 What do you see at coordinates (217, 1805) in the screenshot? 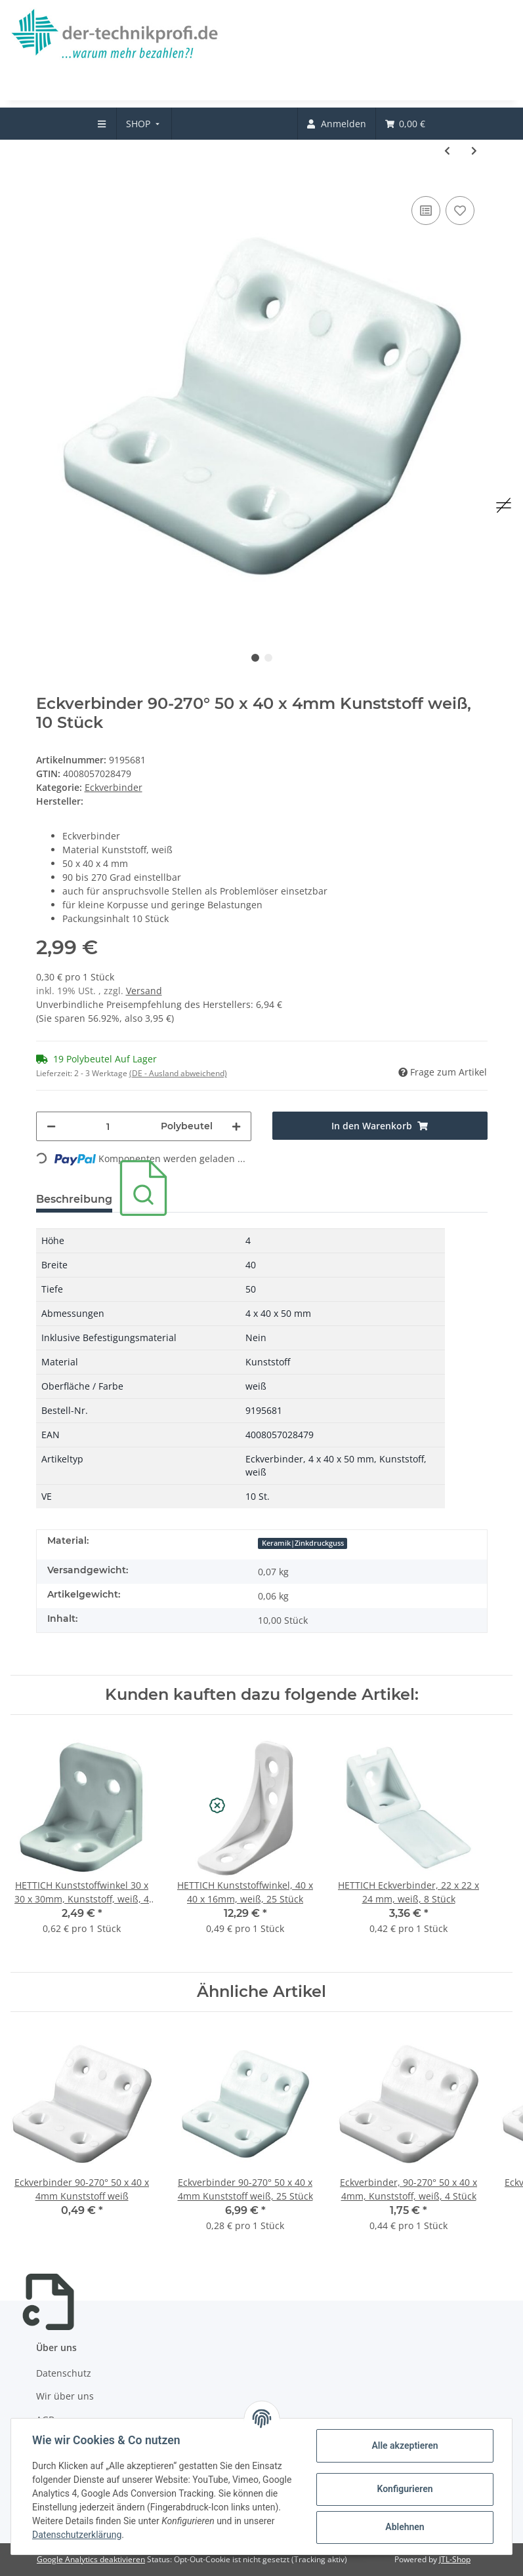
I see `remove or revoke a badge` at bounding box center [217, 1805].